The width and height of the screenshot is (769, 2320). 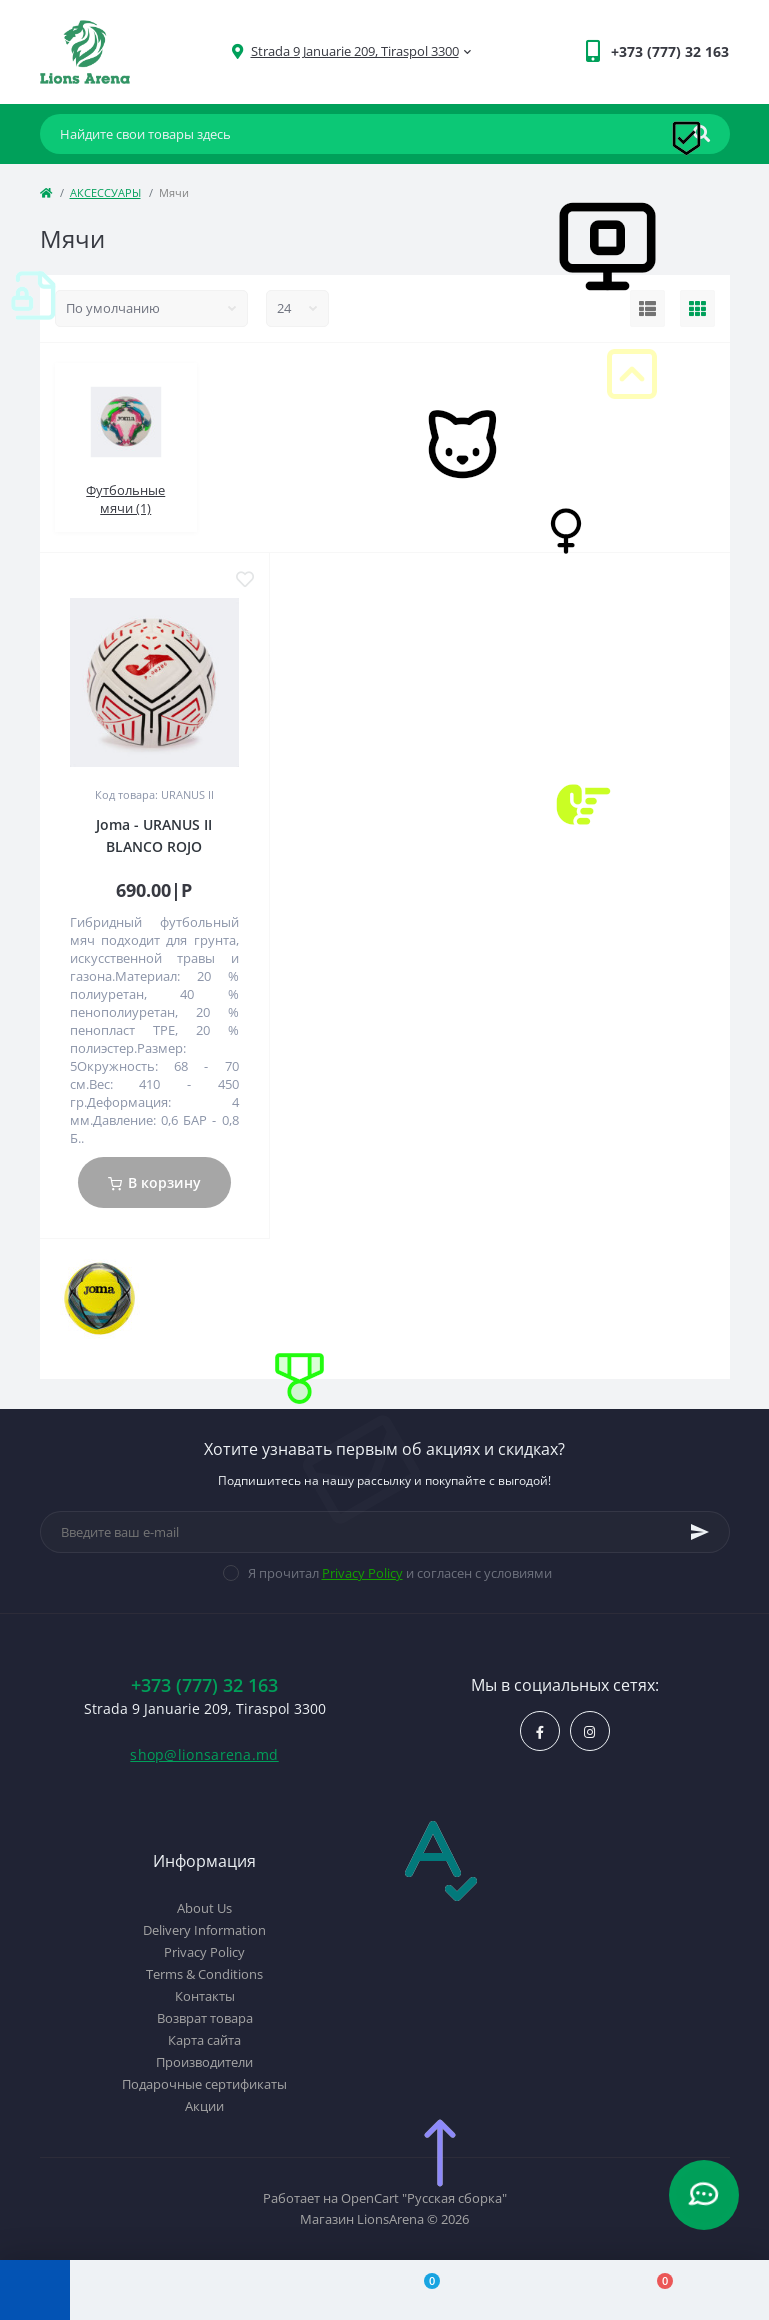 I want to click on view achievements or awards, so click(x=299, y=1375).